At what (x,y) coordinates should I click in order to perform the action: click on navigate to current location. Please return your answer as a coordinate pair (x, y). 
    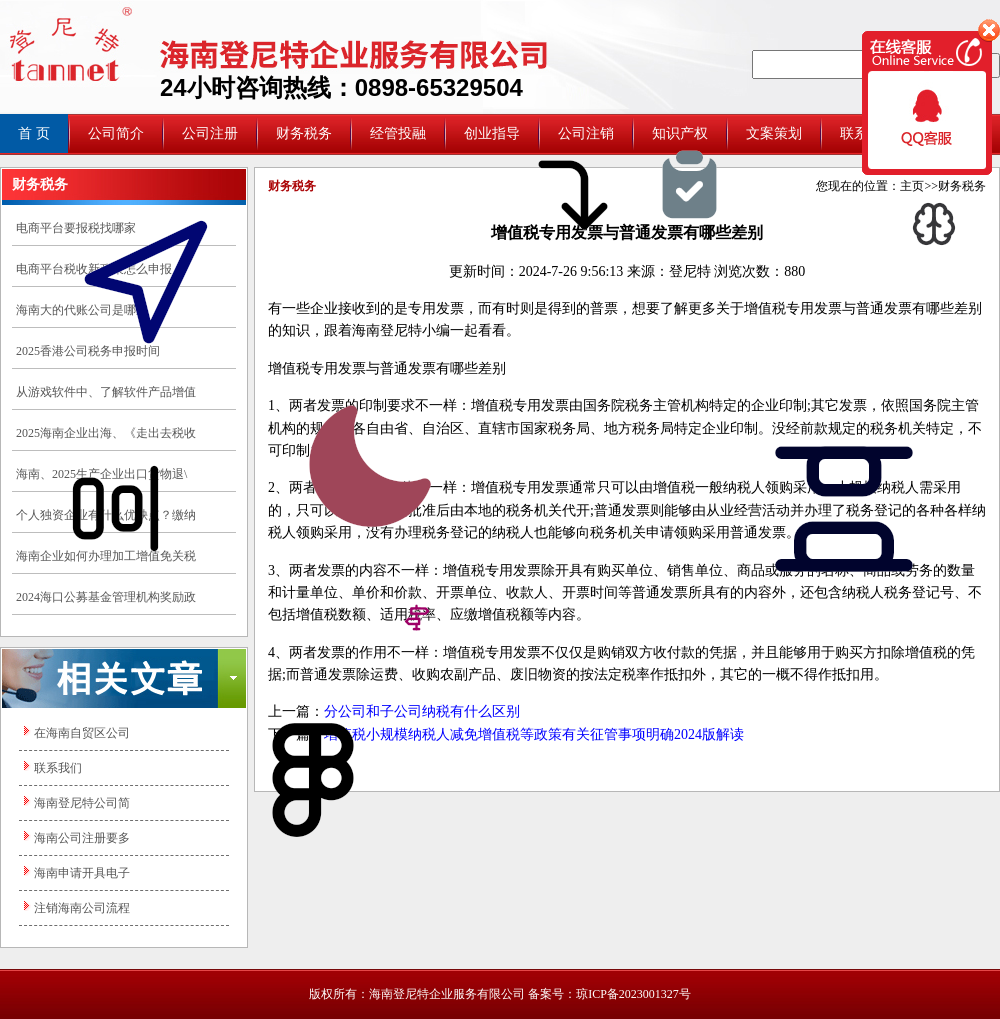
    Looking at the image, I should click on (143, 285).